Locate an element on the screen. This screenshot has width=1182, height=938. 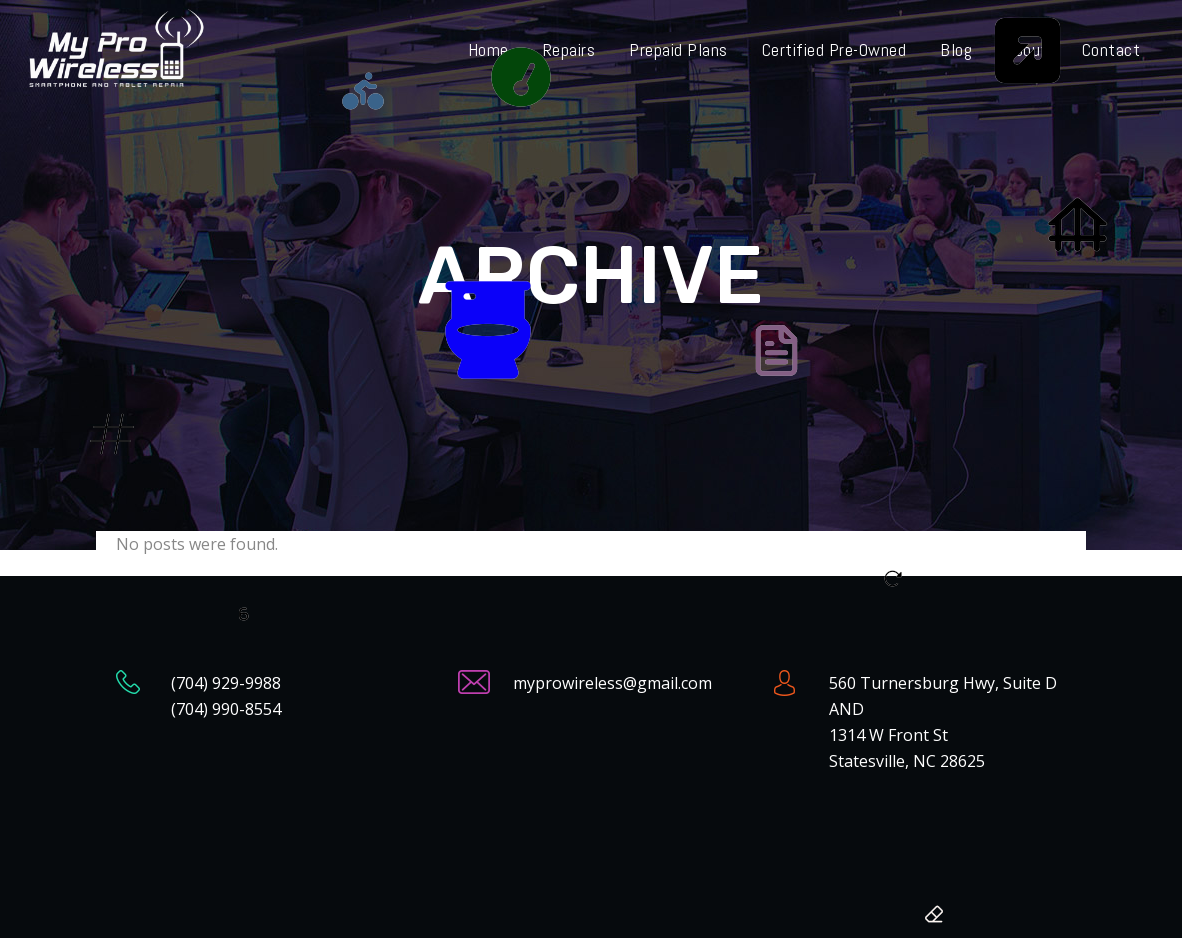
refresh or reload the current page is located at coordinates (892, 578).